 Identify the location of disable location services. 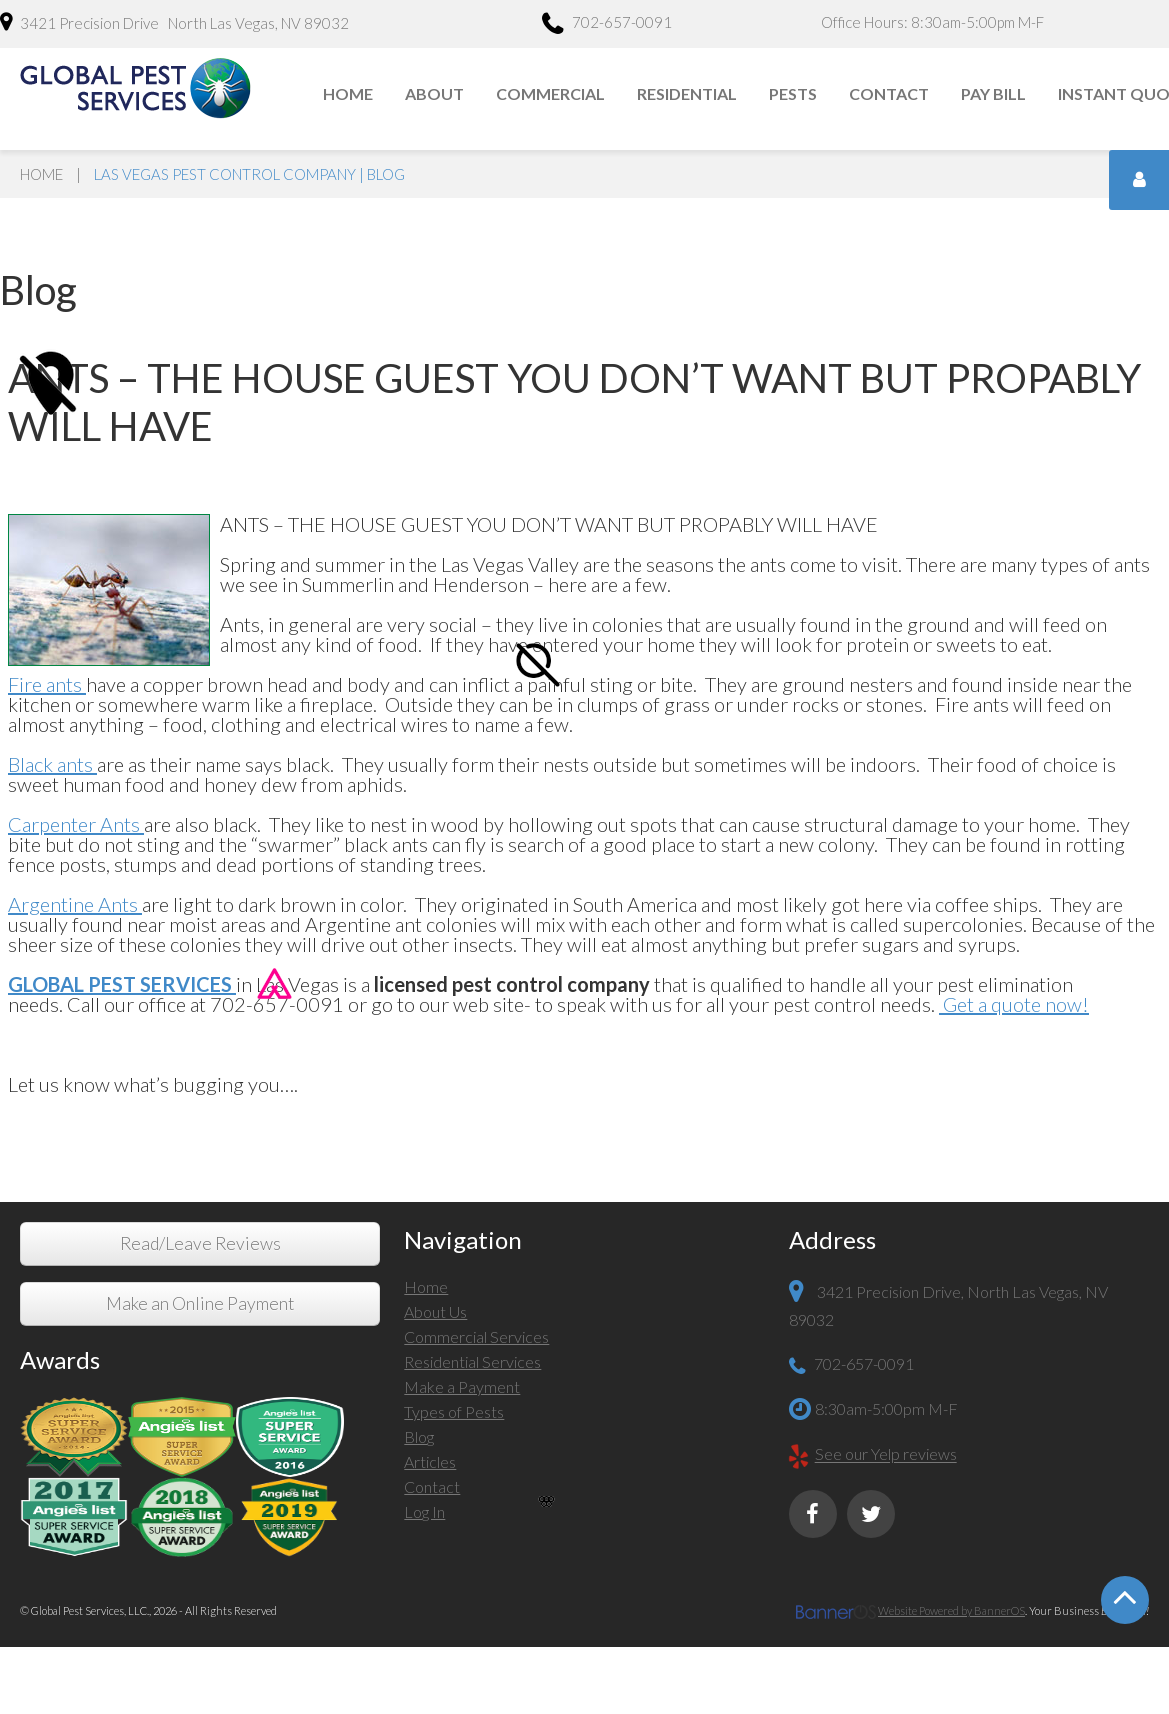
(51, 384).